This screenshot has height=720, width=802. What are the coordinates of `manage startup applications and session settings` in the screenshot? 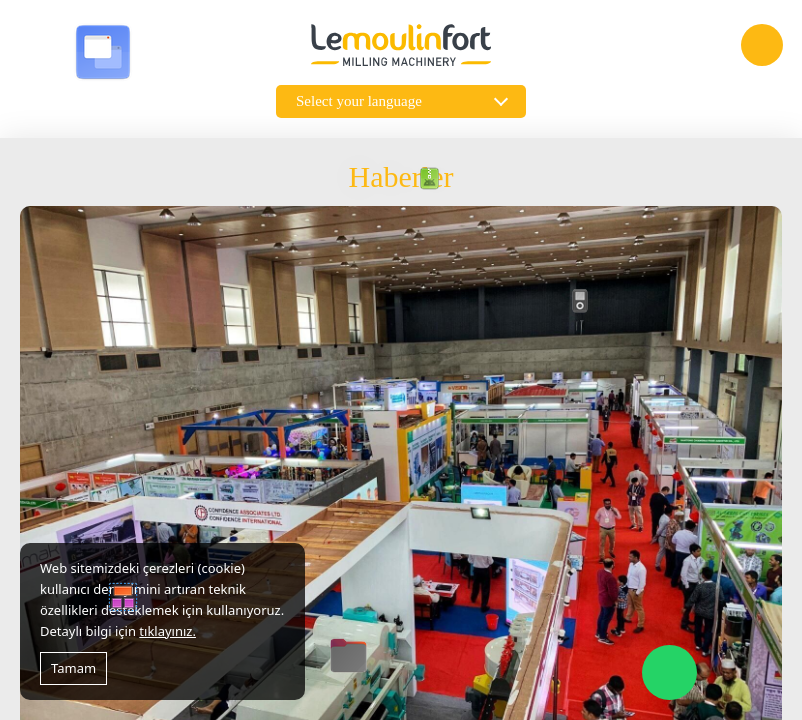 It's located at (103, 52).